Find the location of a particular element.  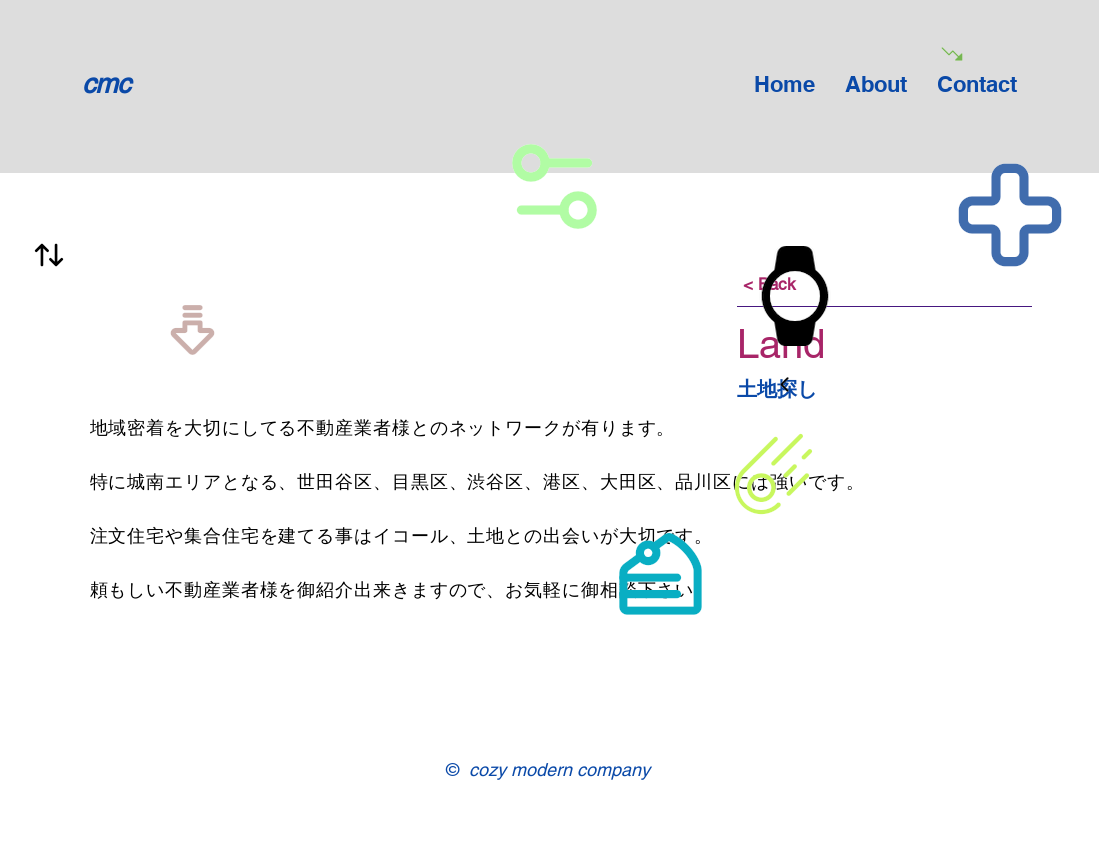

sort items in ascending or descending order is located at coordinates (49, 255).